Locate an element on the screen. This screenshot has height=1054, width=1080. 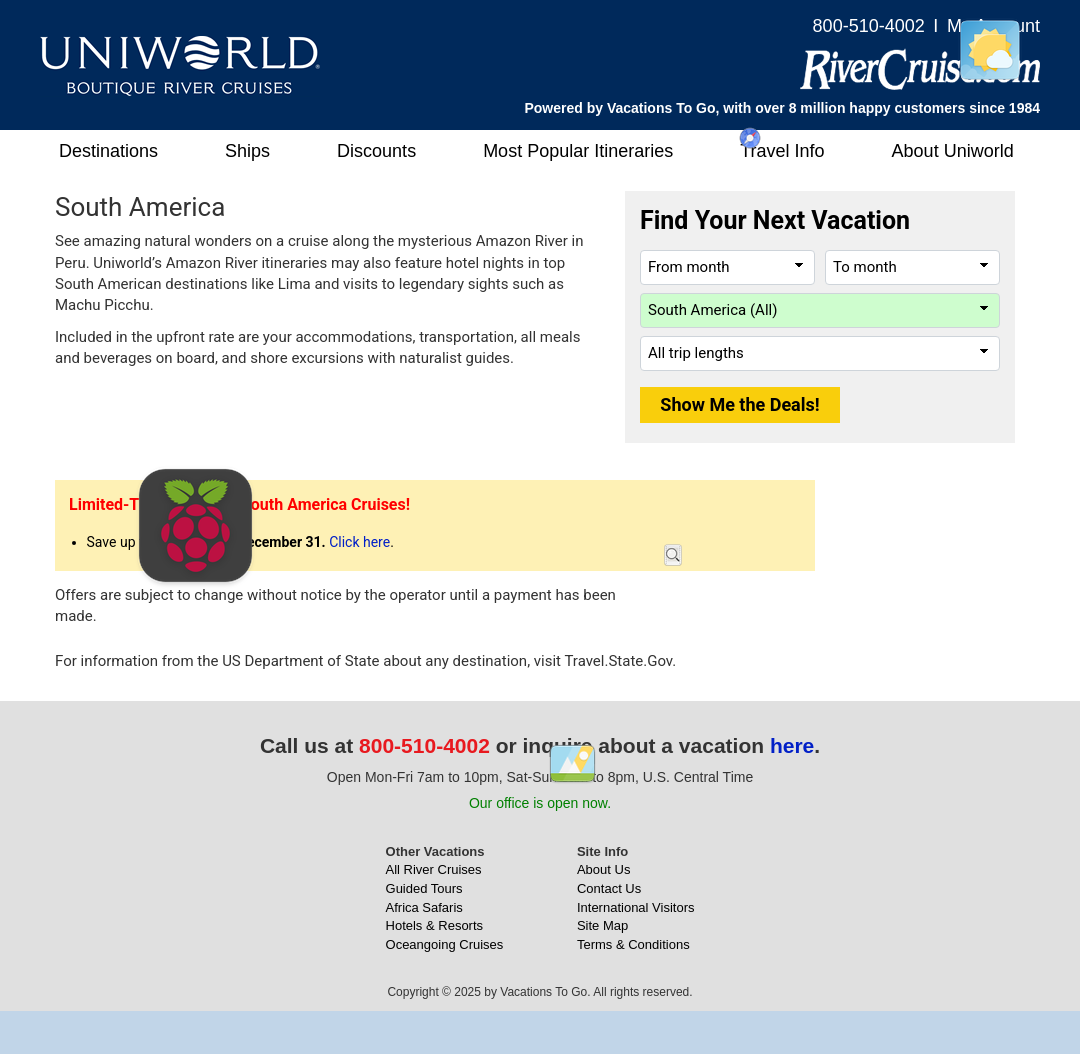
launch raspbian operating system is located at coordinates (195, 525).